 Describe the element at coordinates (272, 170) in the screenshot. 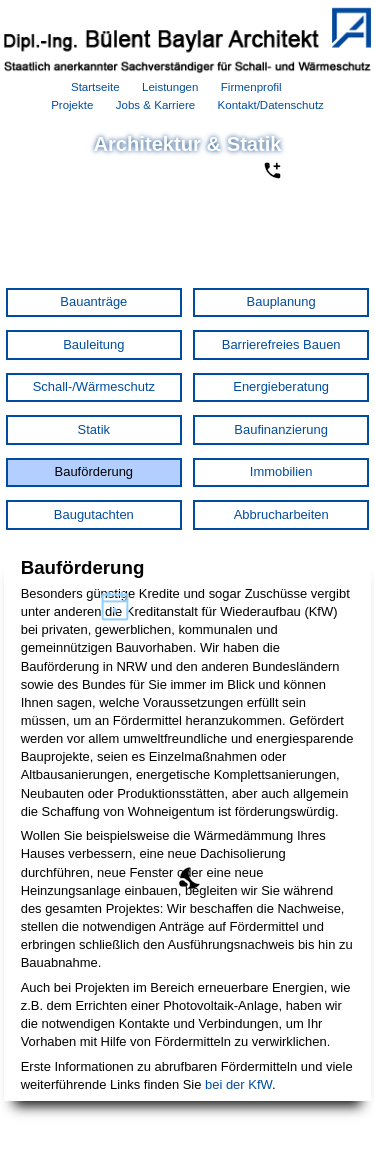

I see `add a new contact to your phone` at that location.